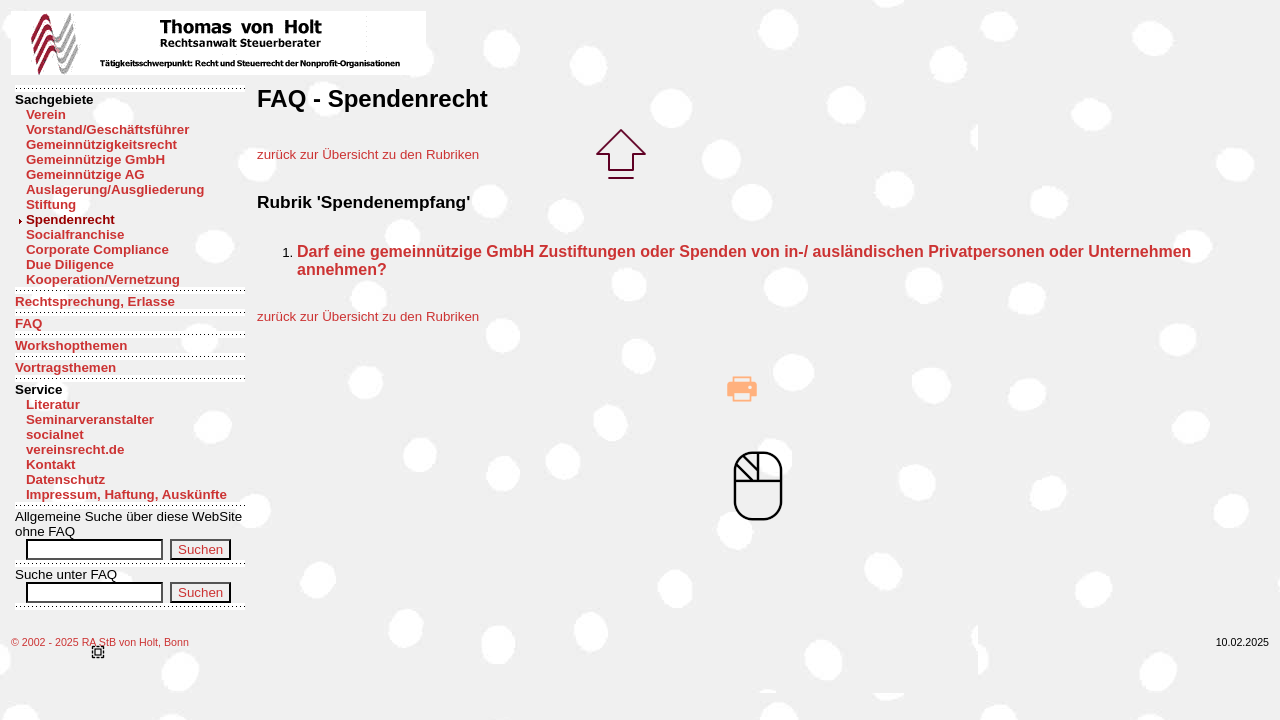 Image resolution: width=1280 pixels, height=720 pixels. What do you see at coordinates (621, 156) in the screenshot?
I see `upload a file or document` at bounding box center [621, 156].